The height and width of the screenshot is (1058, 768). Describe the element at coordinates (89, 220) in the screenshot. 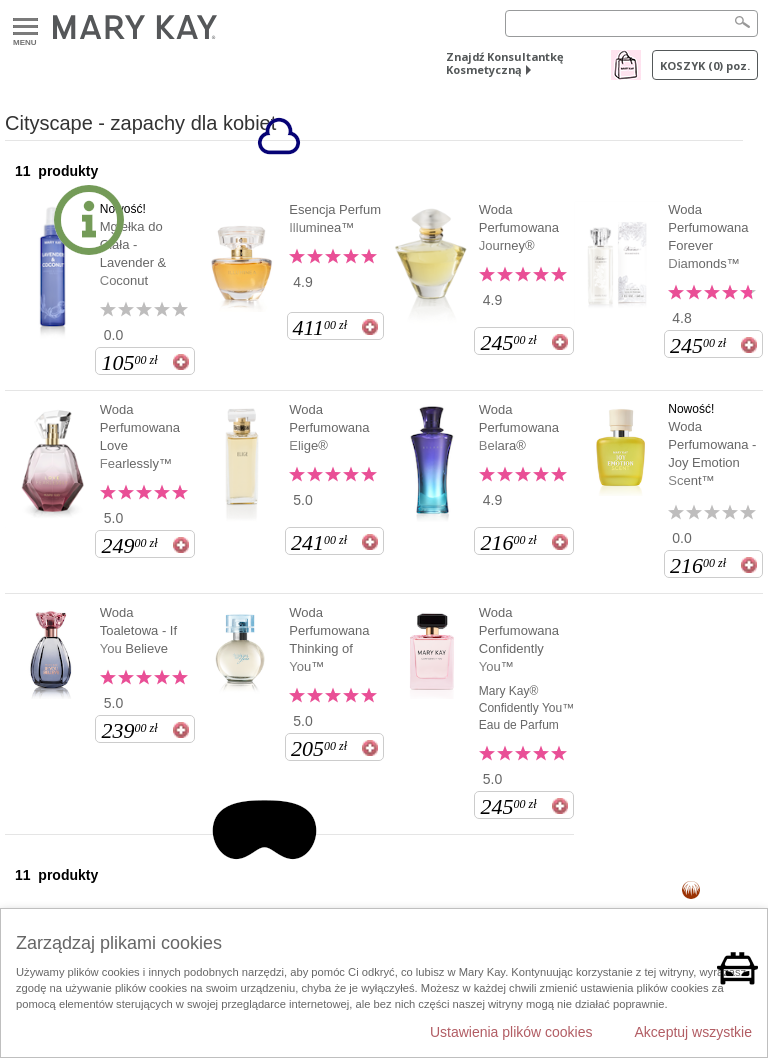

I see `view more information or details` at that location.